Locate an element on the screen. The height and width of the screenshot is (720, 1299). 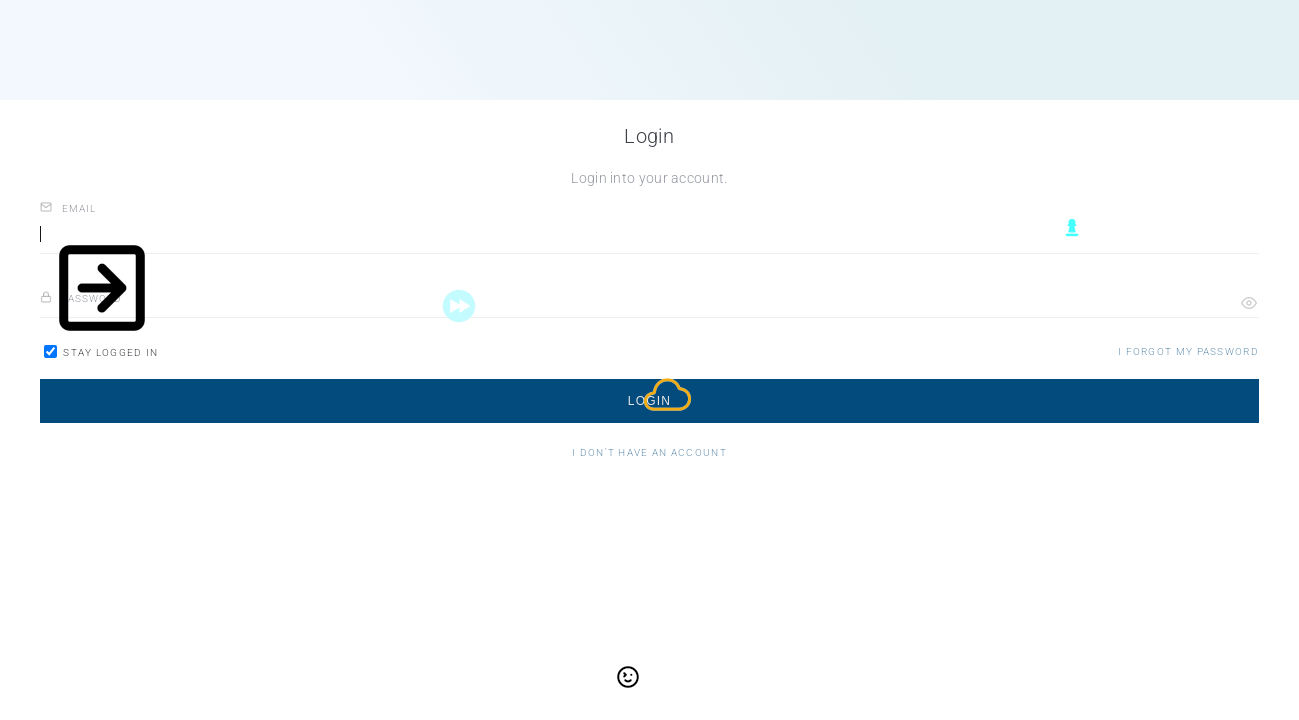
skip to the next track is located at coordinates (459, 306).